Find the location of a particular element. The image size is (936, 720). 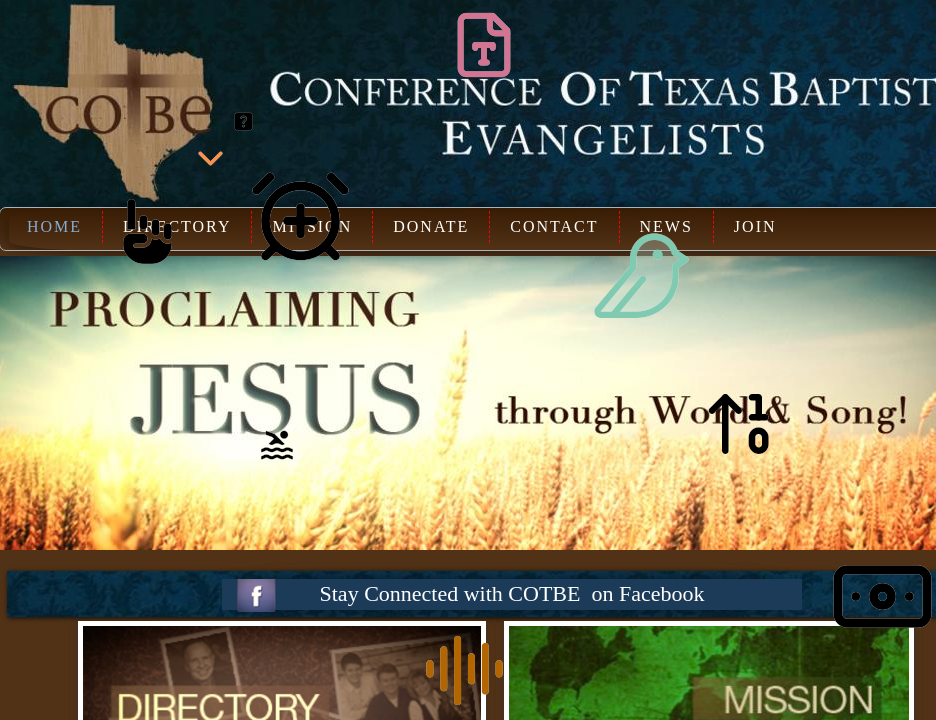

access help center or support resources is located at coordinates (243, 121).